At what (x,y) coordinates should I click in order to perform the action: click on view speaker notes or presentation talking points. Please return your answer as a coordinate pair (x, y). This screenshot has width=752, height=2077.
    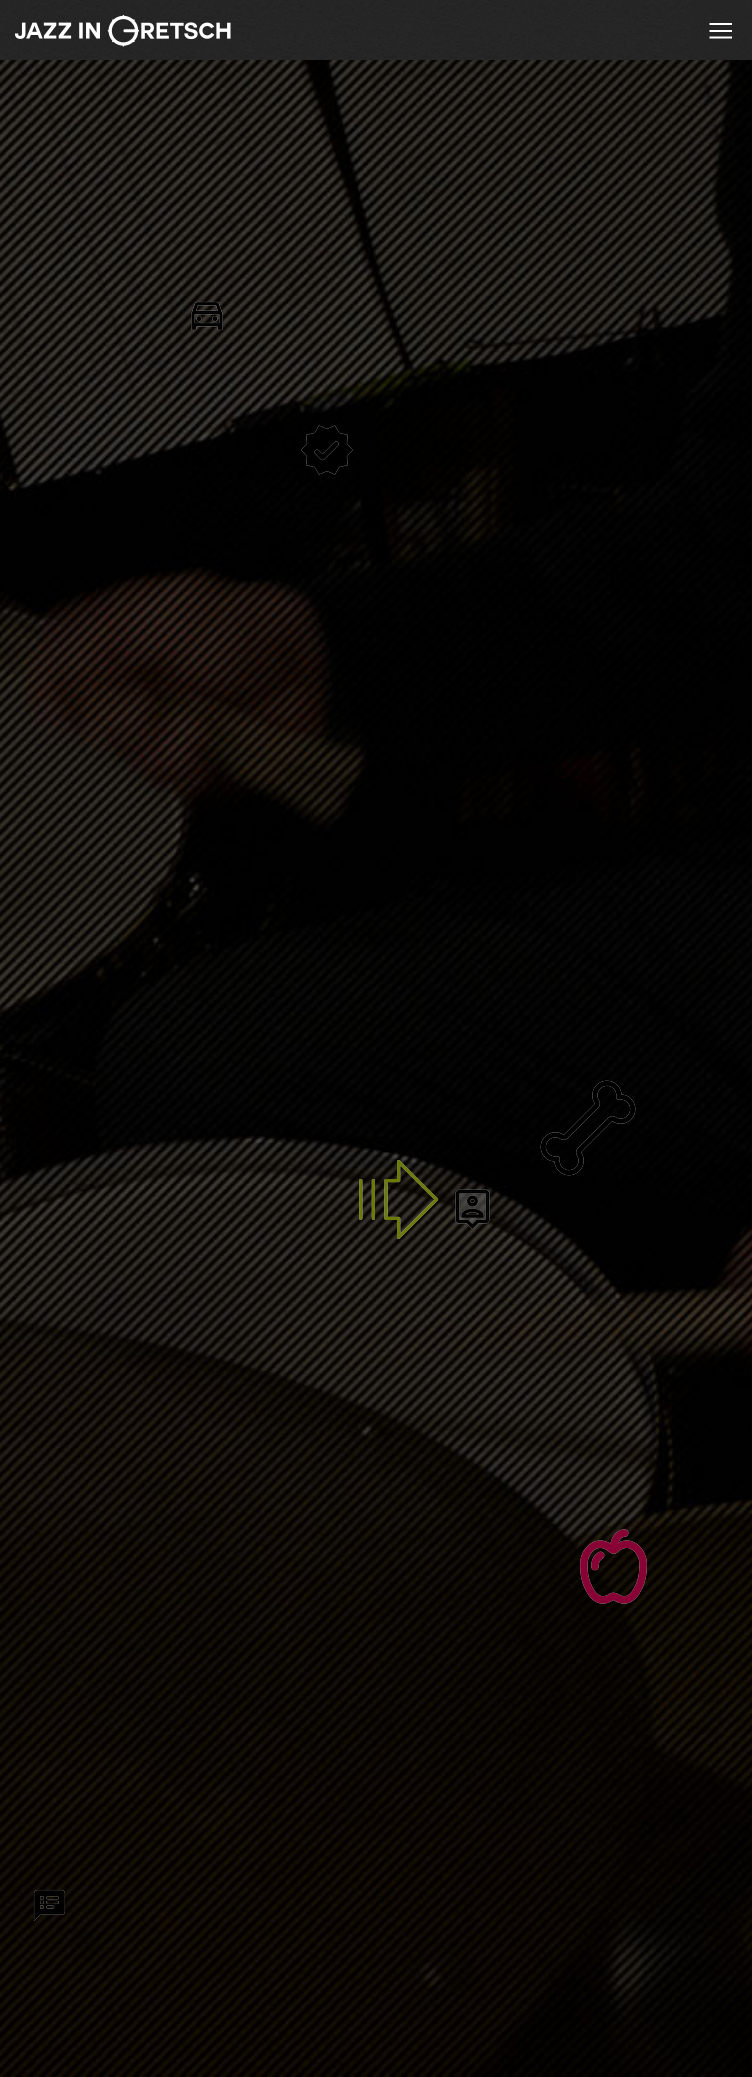
    Looking at the image, I should click on (49, 1905).